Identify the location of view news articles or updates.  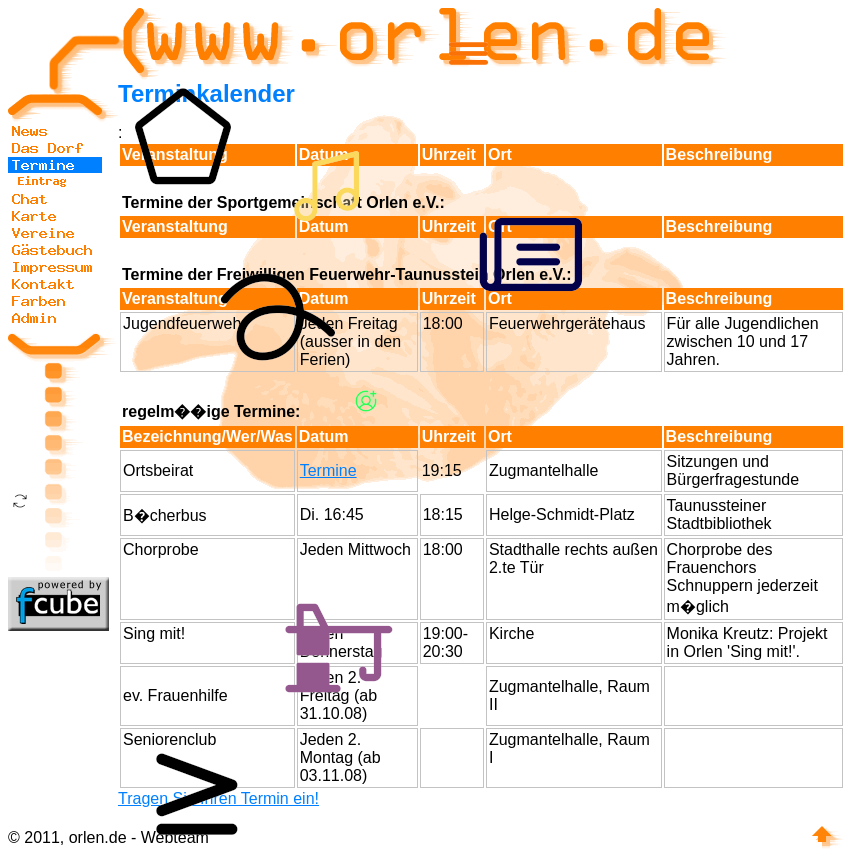
(534, 254).